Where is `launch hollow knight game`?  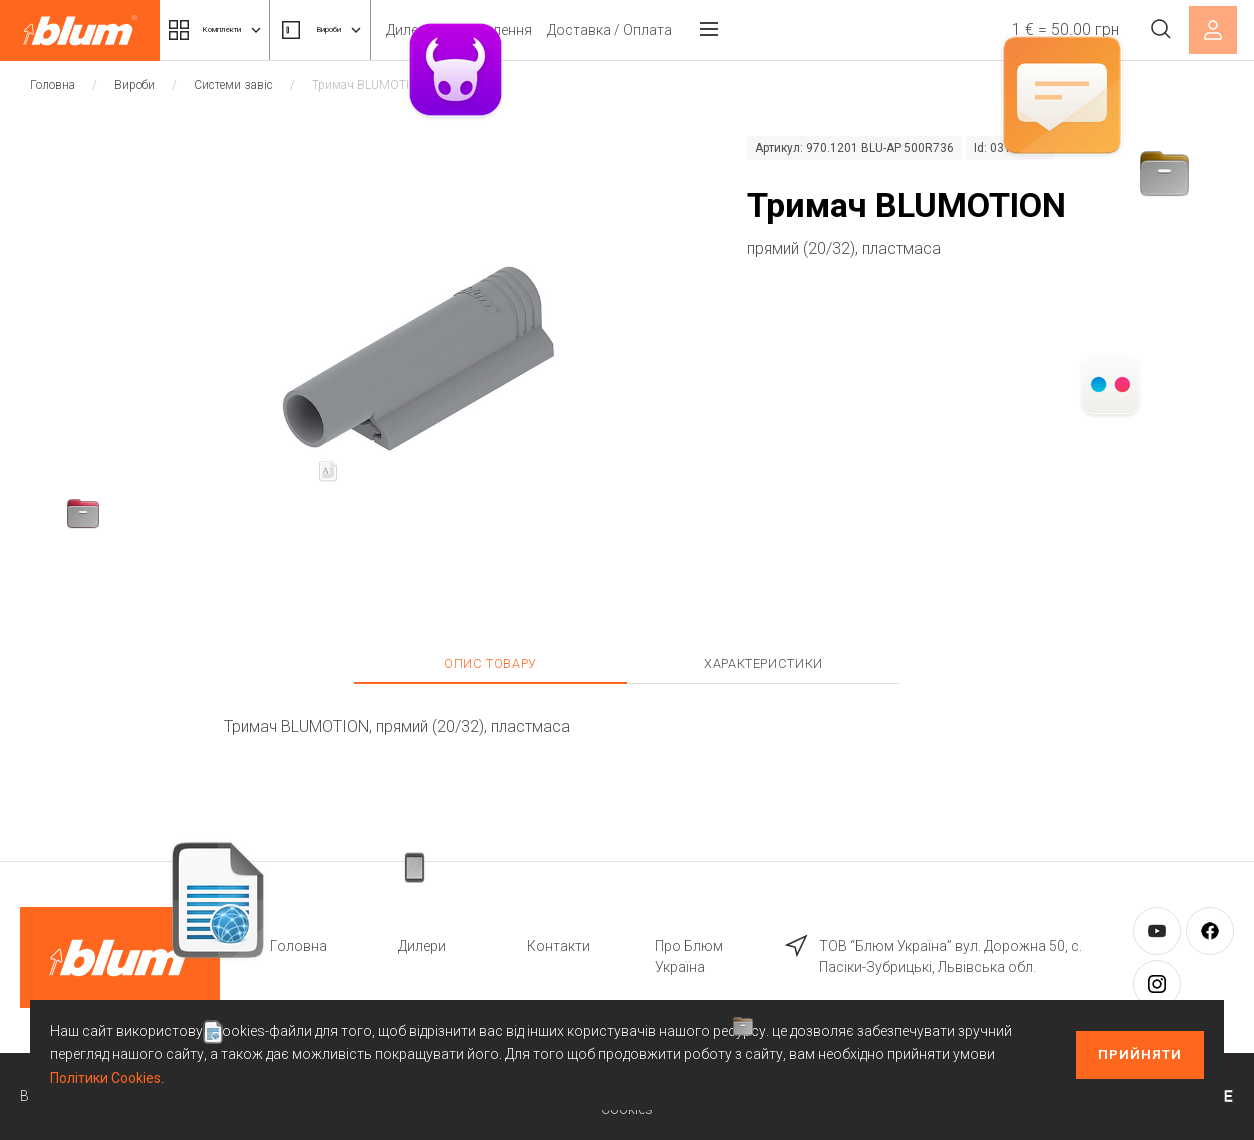
launch hollow knight game is located at coordinates (455, 69).